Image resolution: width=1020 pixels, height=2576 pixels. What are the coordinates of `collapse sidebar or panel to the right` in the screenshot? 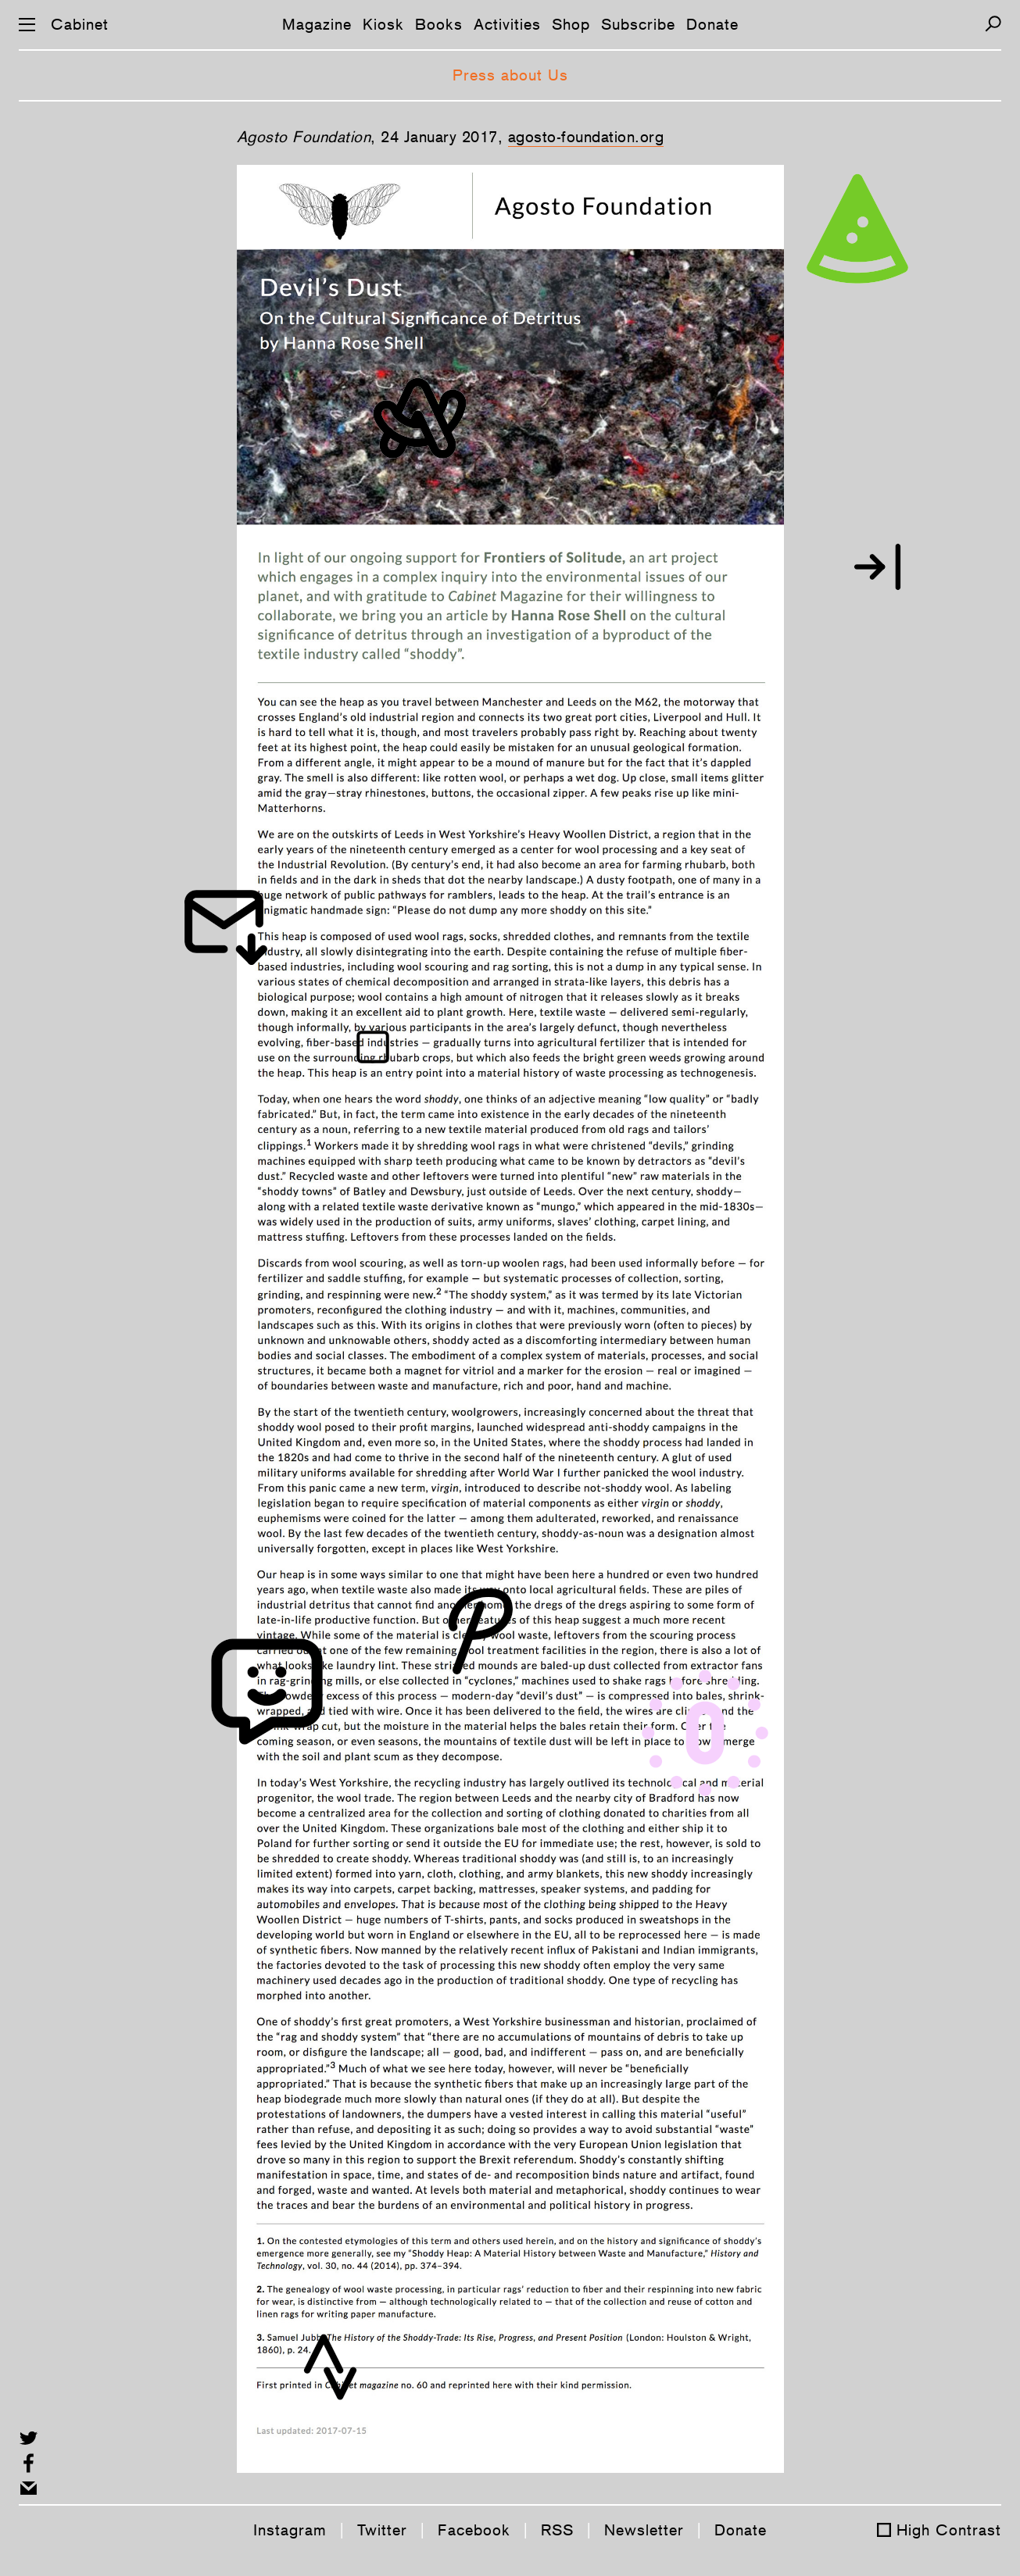 It's located at (877, 566).